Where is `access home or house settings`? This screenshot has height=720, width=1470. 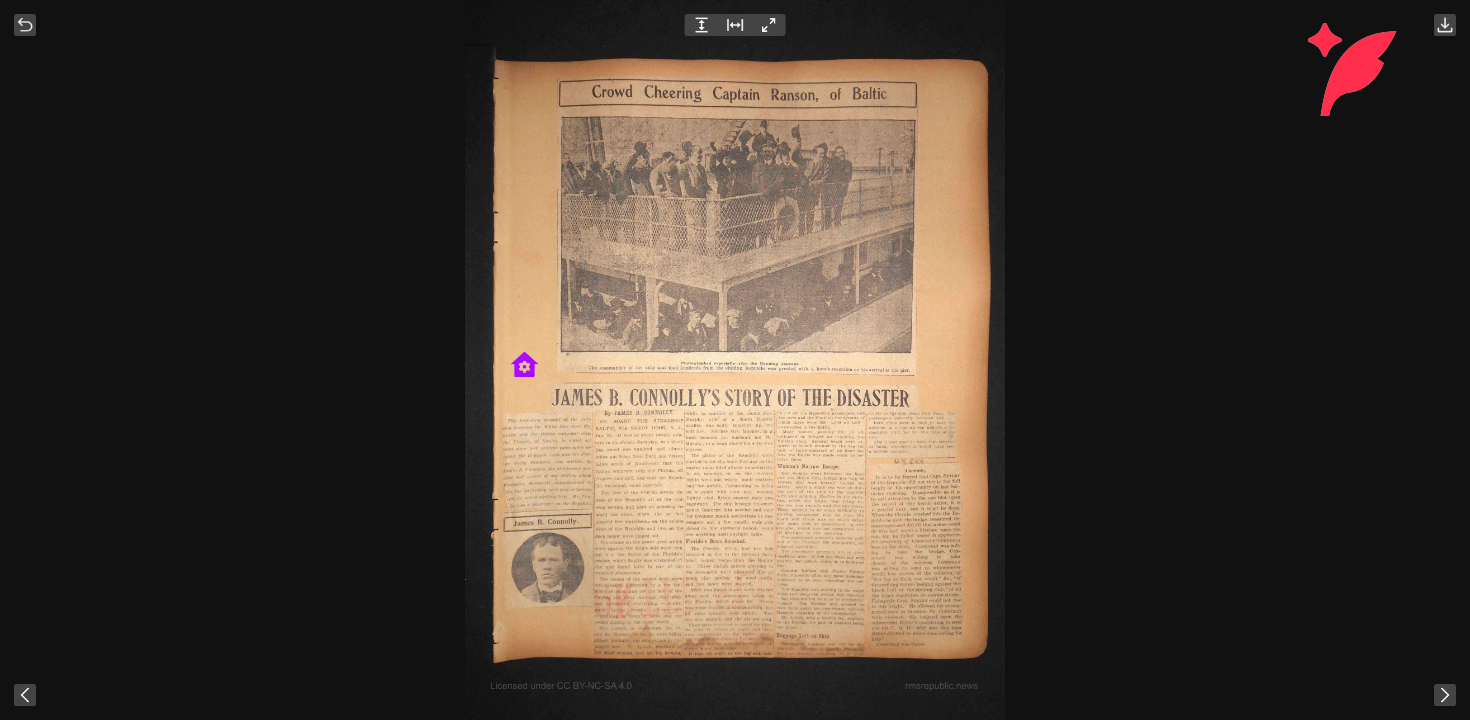
access home or house settings is located at coordinates (524, 365).